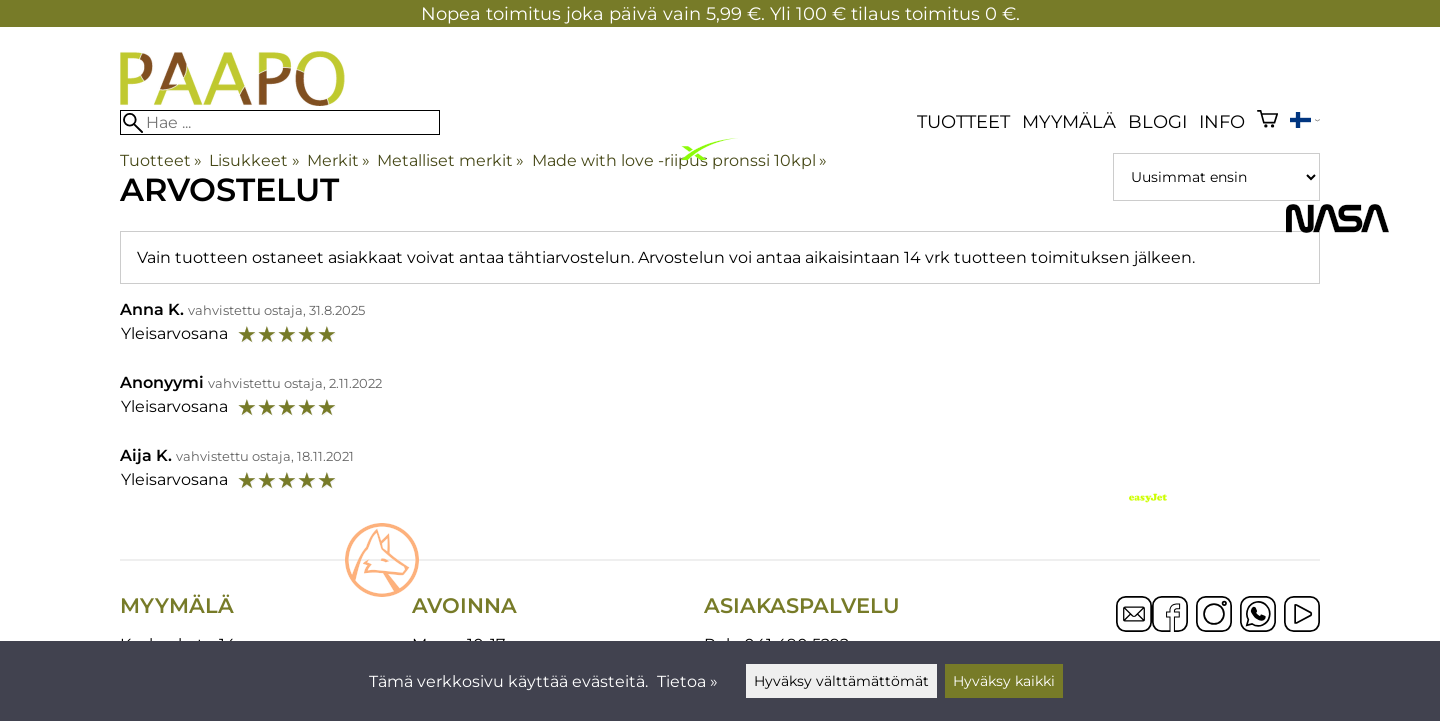  What do you see at coordinates (1337, 218) in the screenshot?
I see `NASA official app or website link` at bounding box center [1337, 218].